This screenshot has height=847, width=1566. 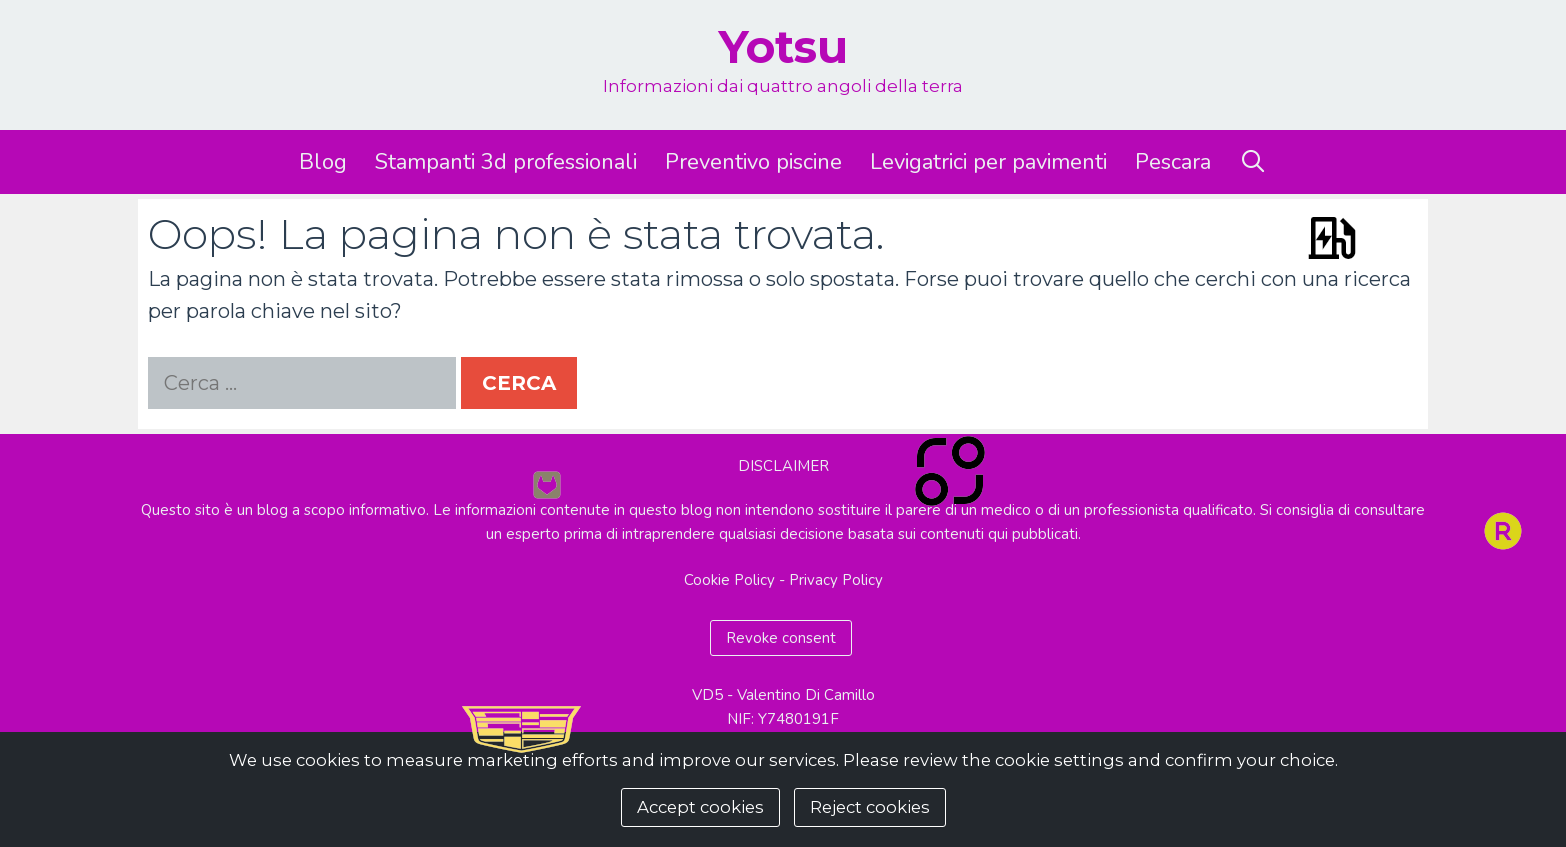 I want to click on open GitLab, so click(x=547, y=485).